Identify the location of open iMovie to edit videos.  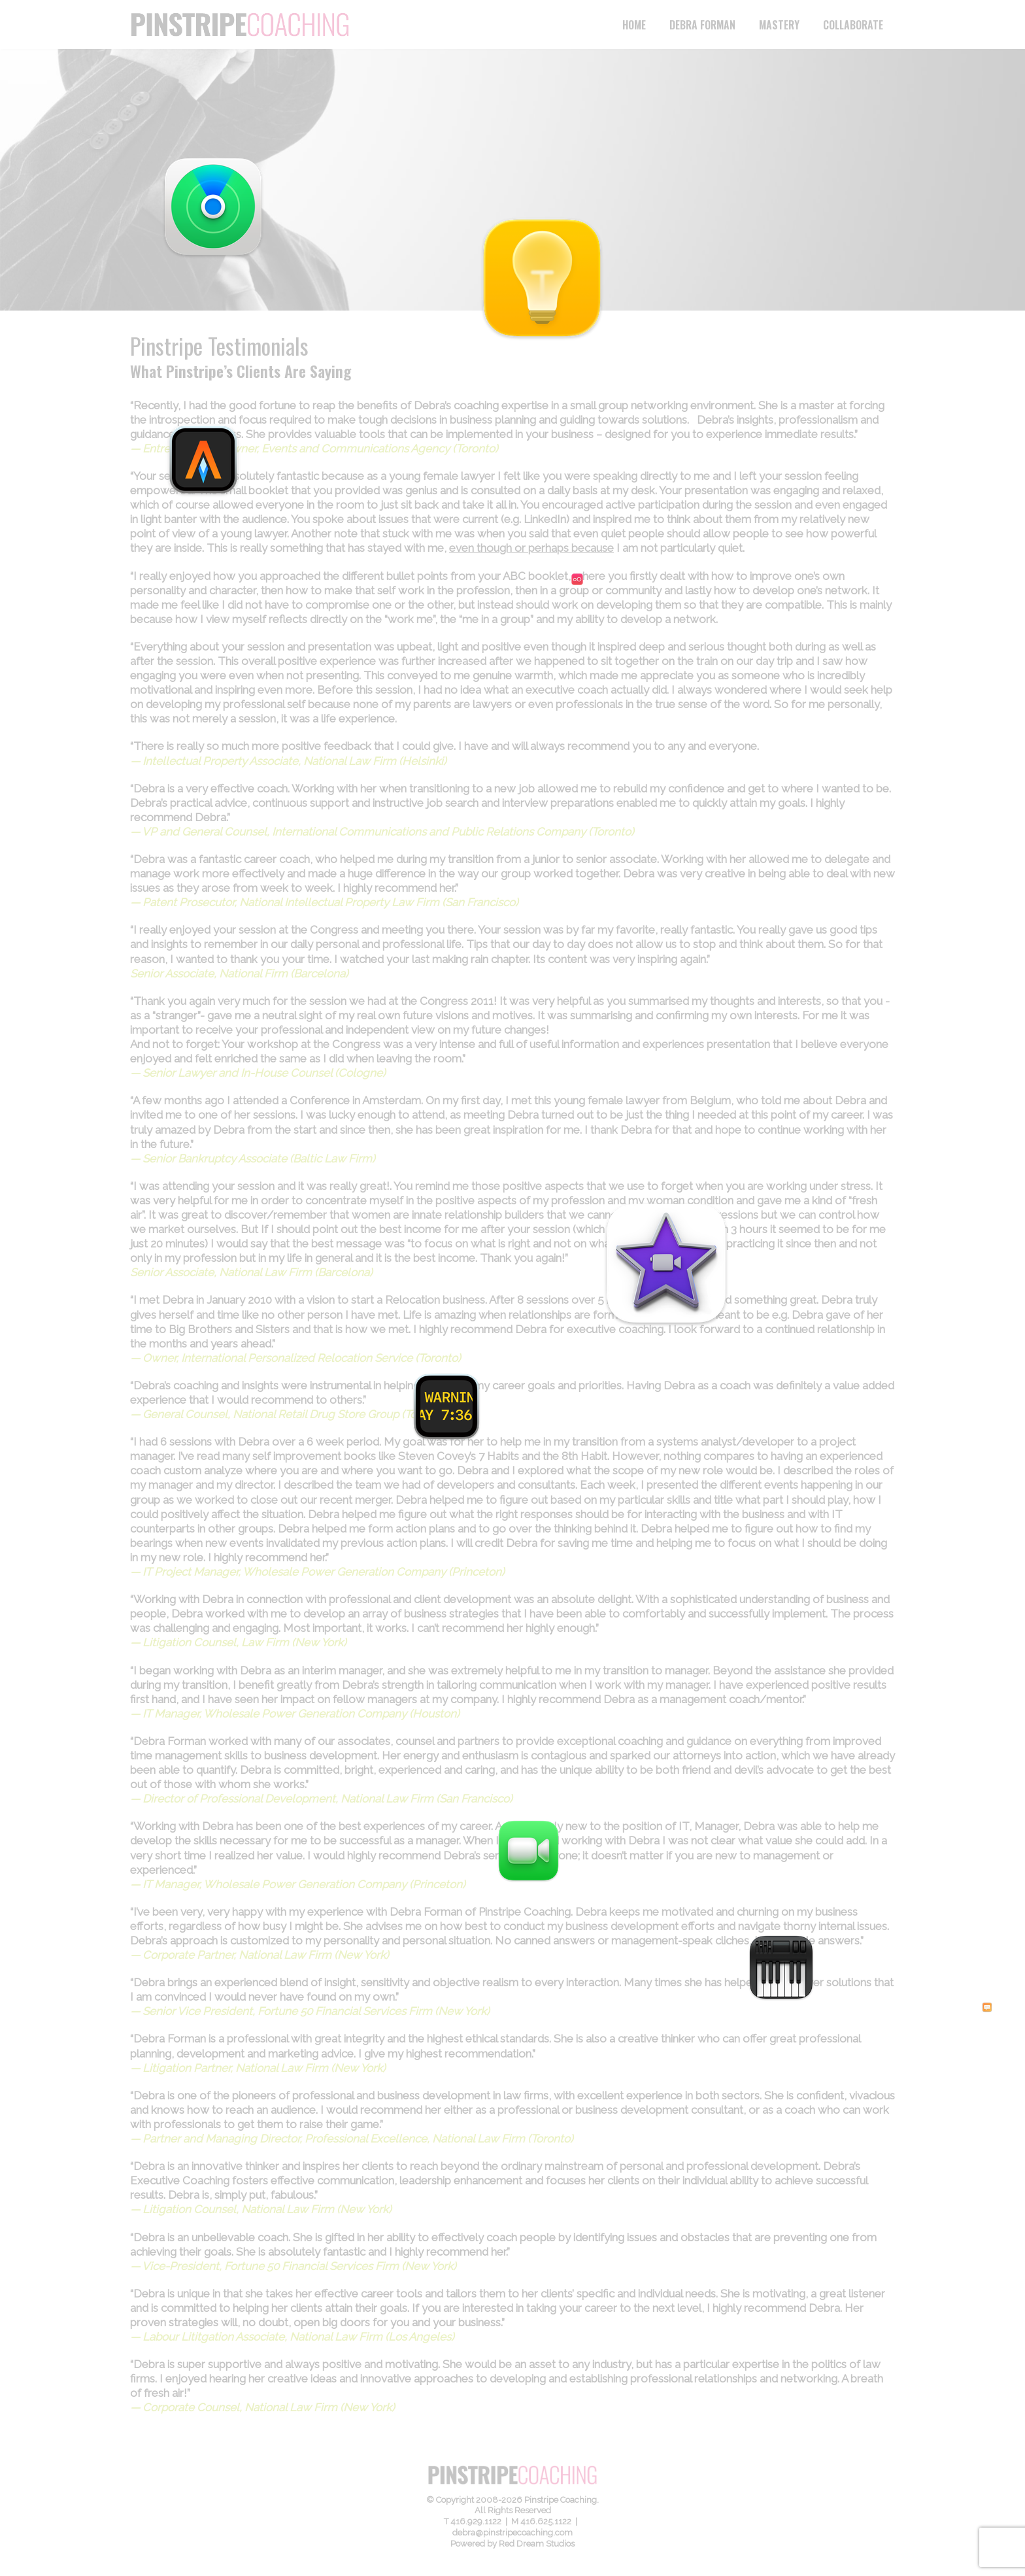
(666, 1263).